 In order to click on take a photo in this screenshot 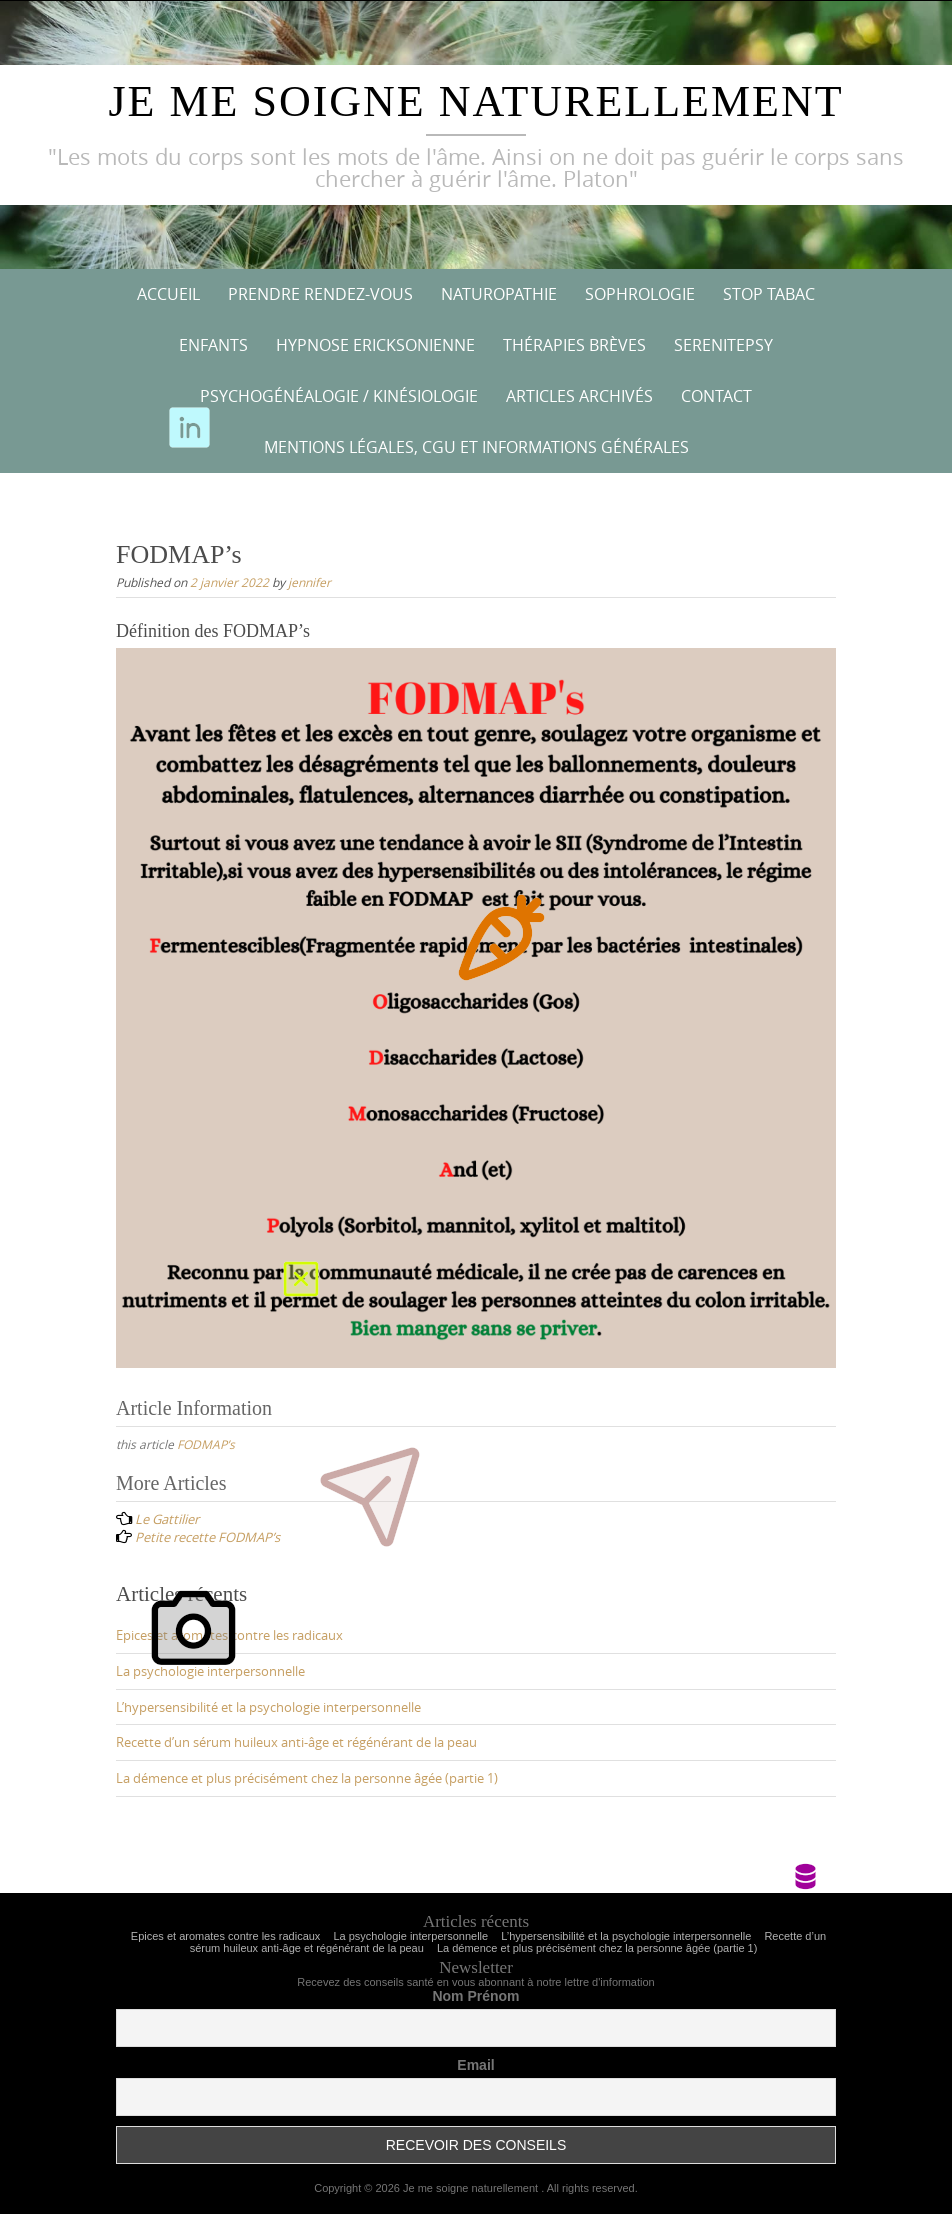, I will do `click(193, 1629)`.